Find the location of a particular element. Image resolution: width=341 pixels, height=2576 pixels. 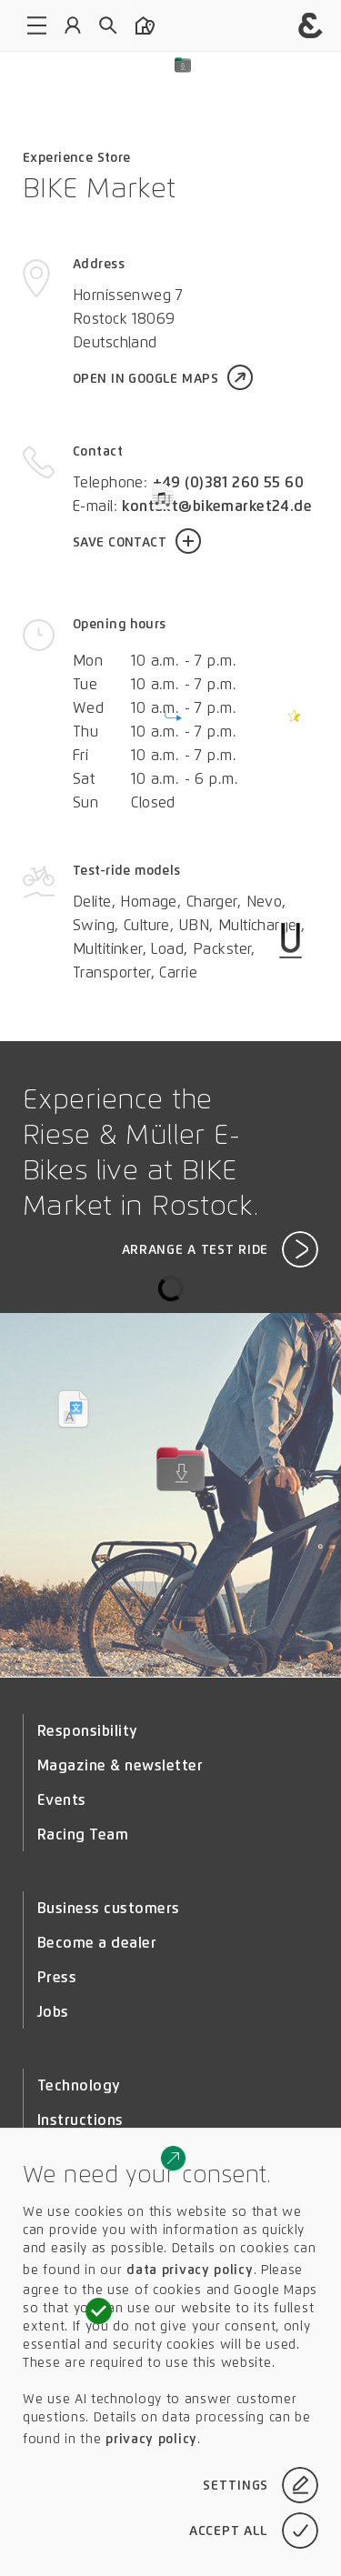

forward an email message is located at coordinates (174, 716).